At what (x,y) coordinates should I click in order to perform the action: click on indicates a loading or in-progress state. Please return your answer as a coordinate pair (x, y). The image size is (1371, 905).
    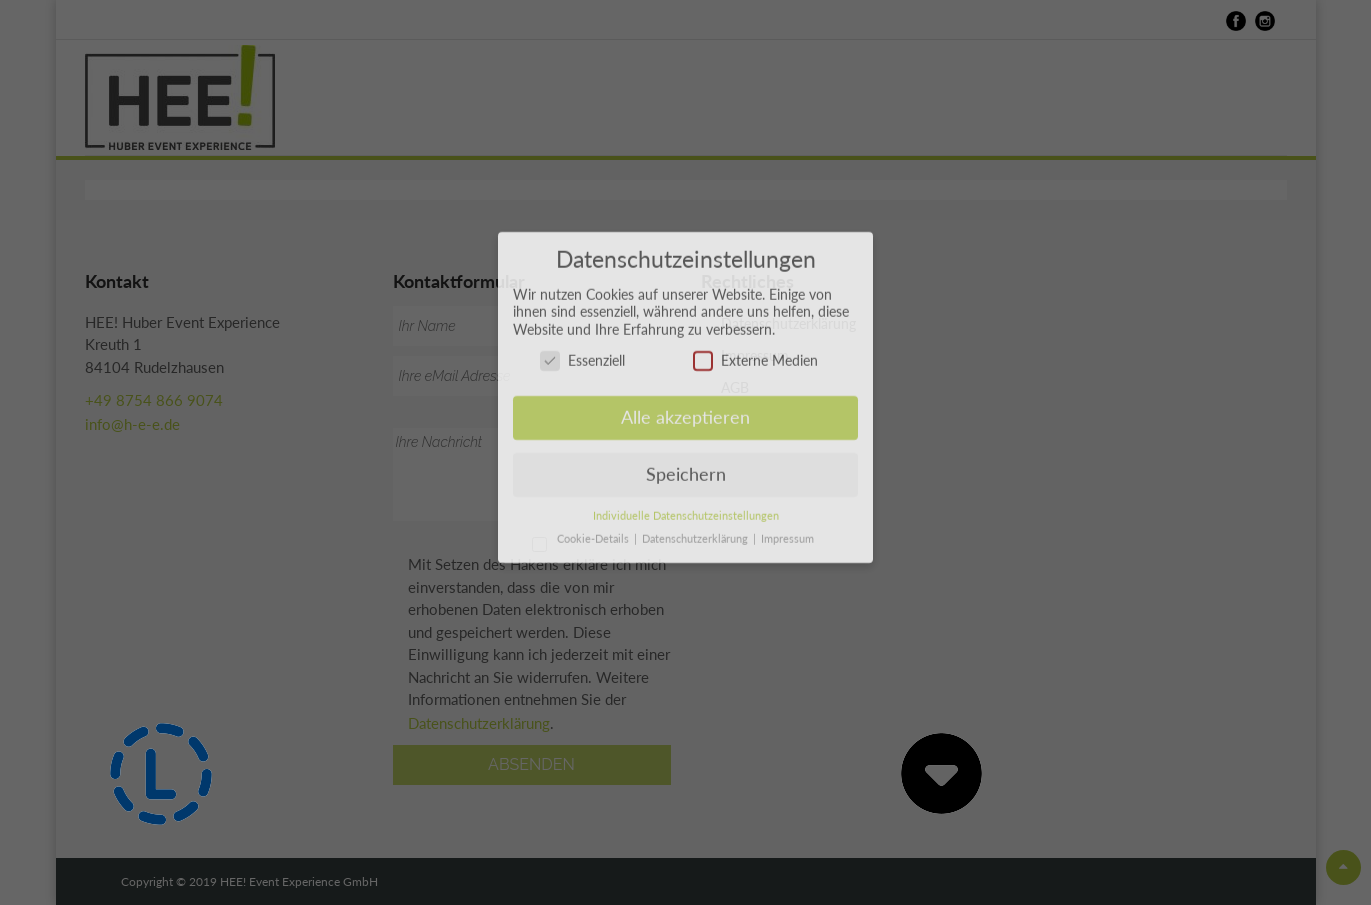
    Looking at the image, I should click on (161, 774).